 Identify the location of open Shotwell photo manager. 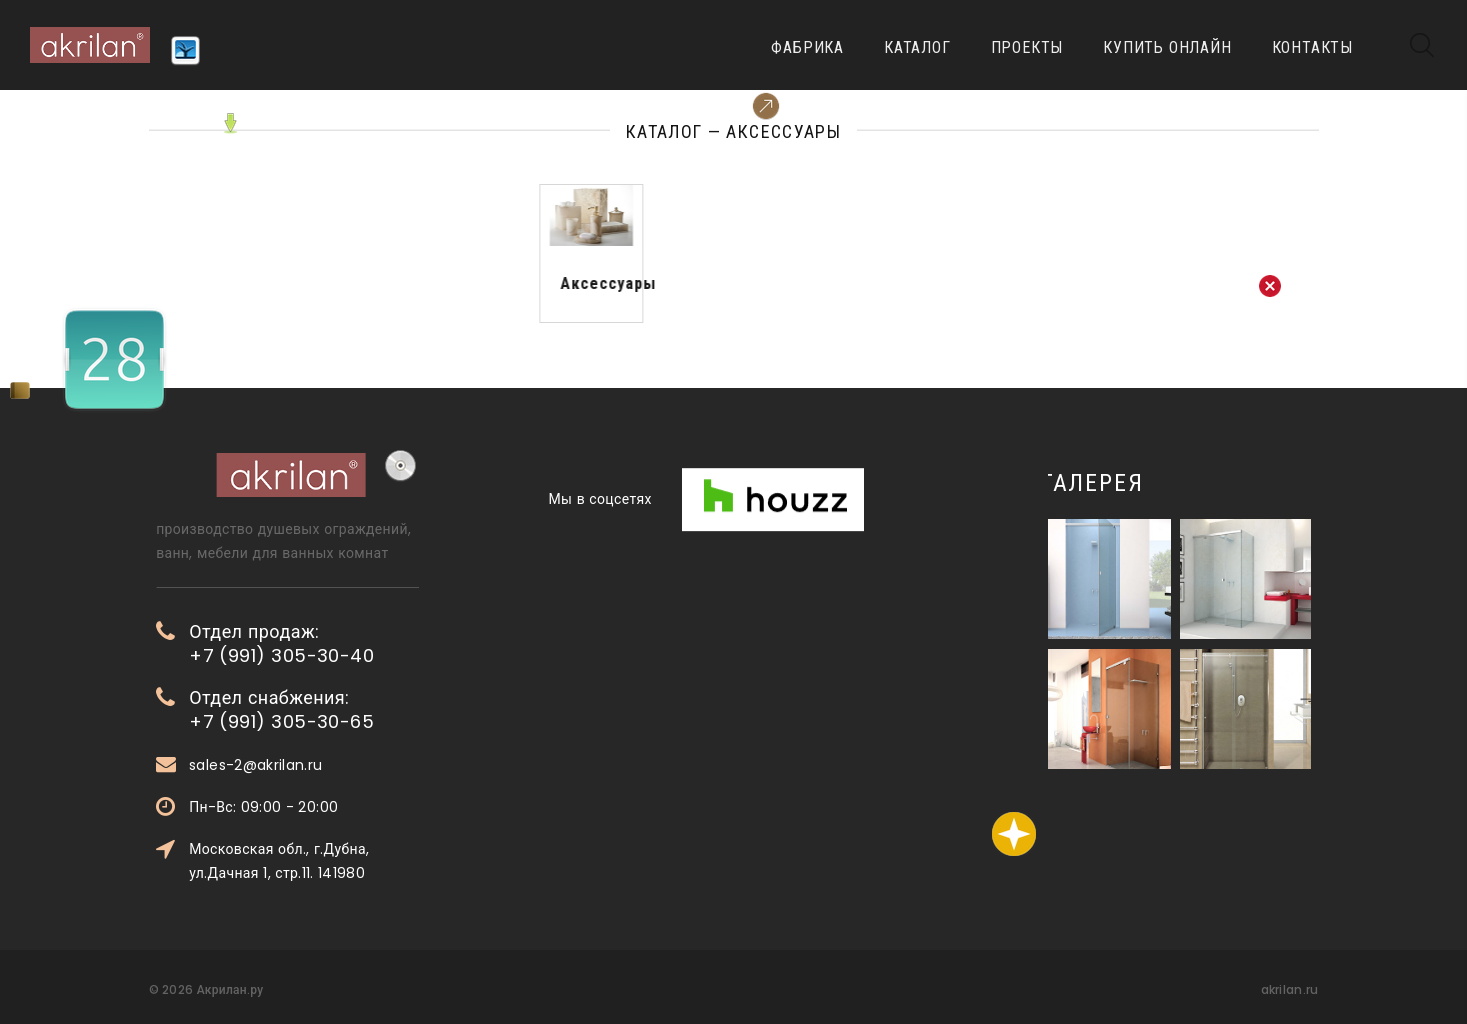
(185, 50).